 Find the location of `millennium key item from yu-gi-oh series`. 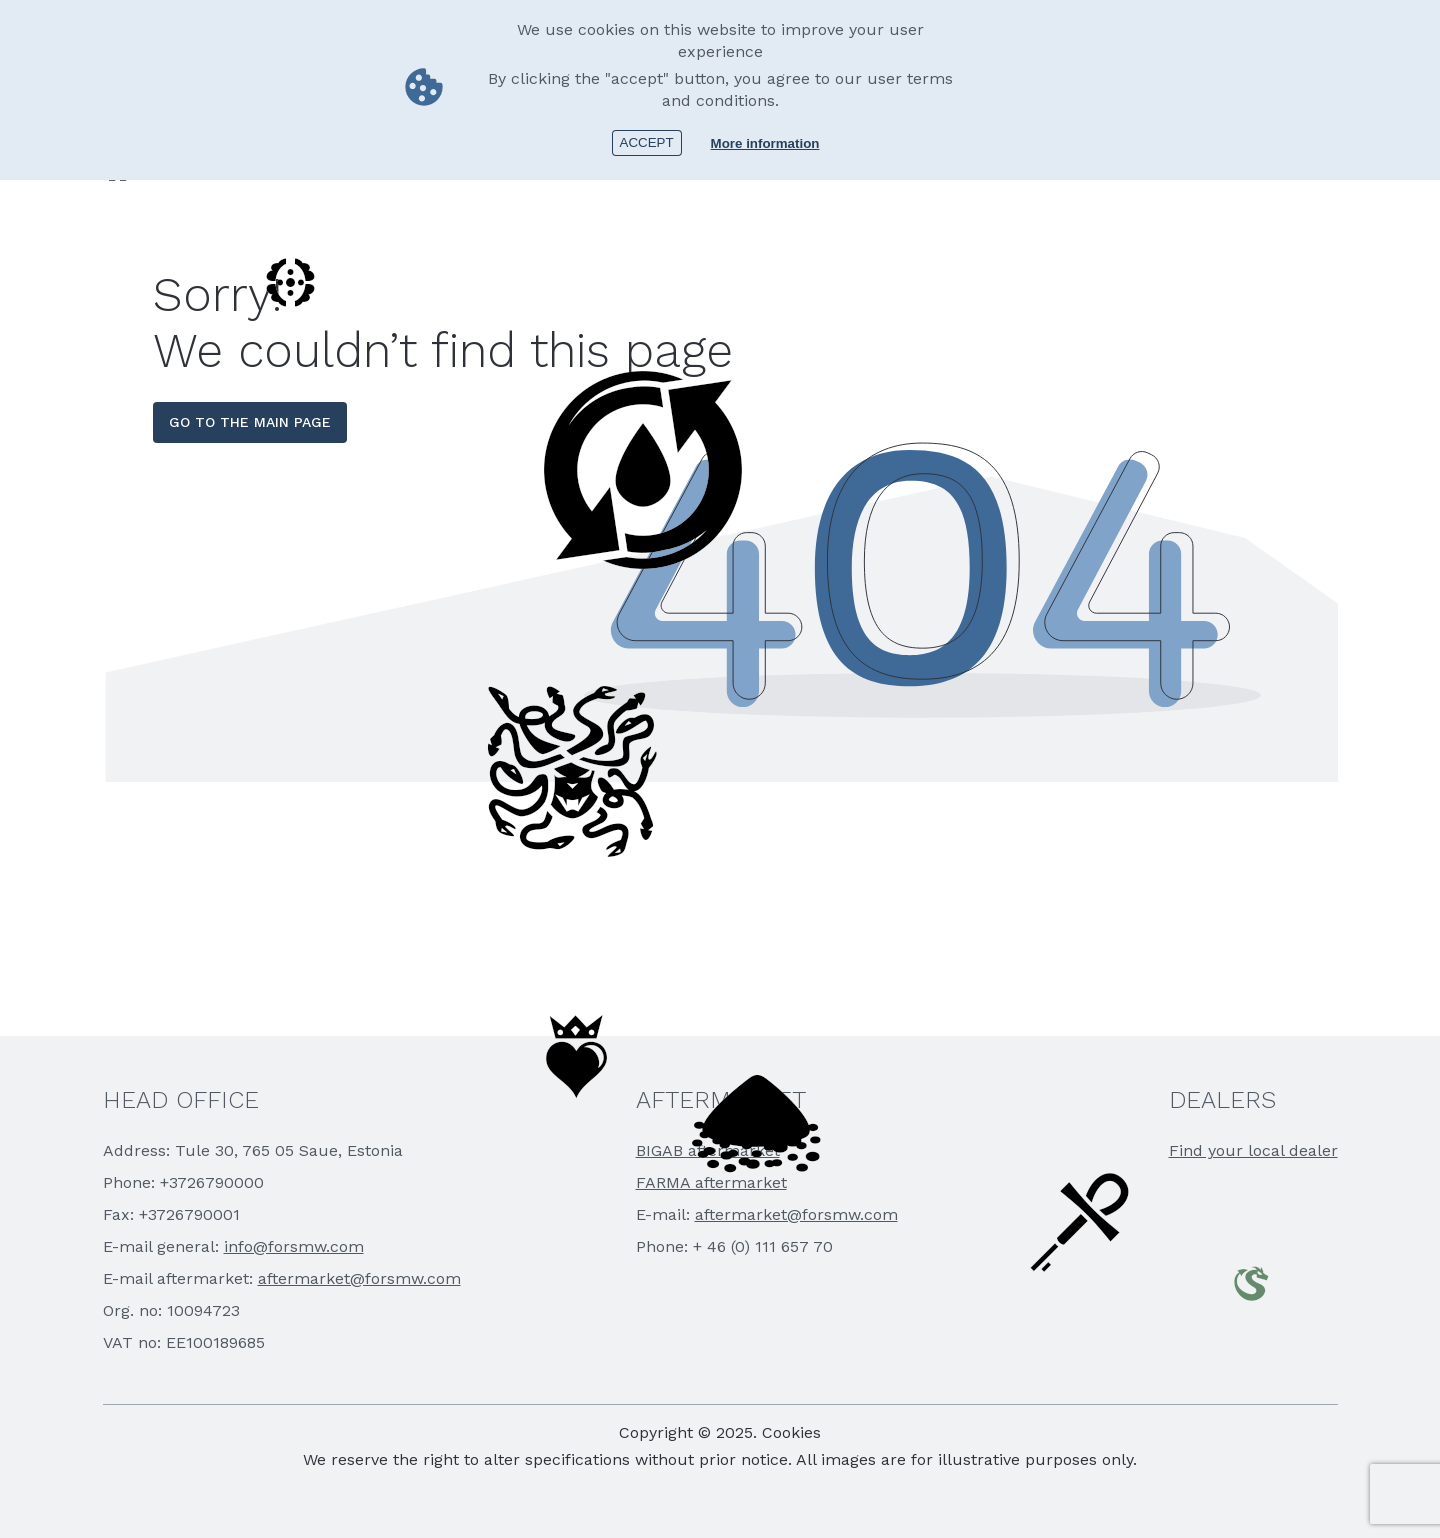

millennium key item from yu-gi-oh series is located at coordinates (1079, 1222).